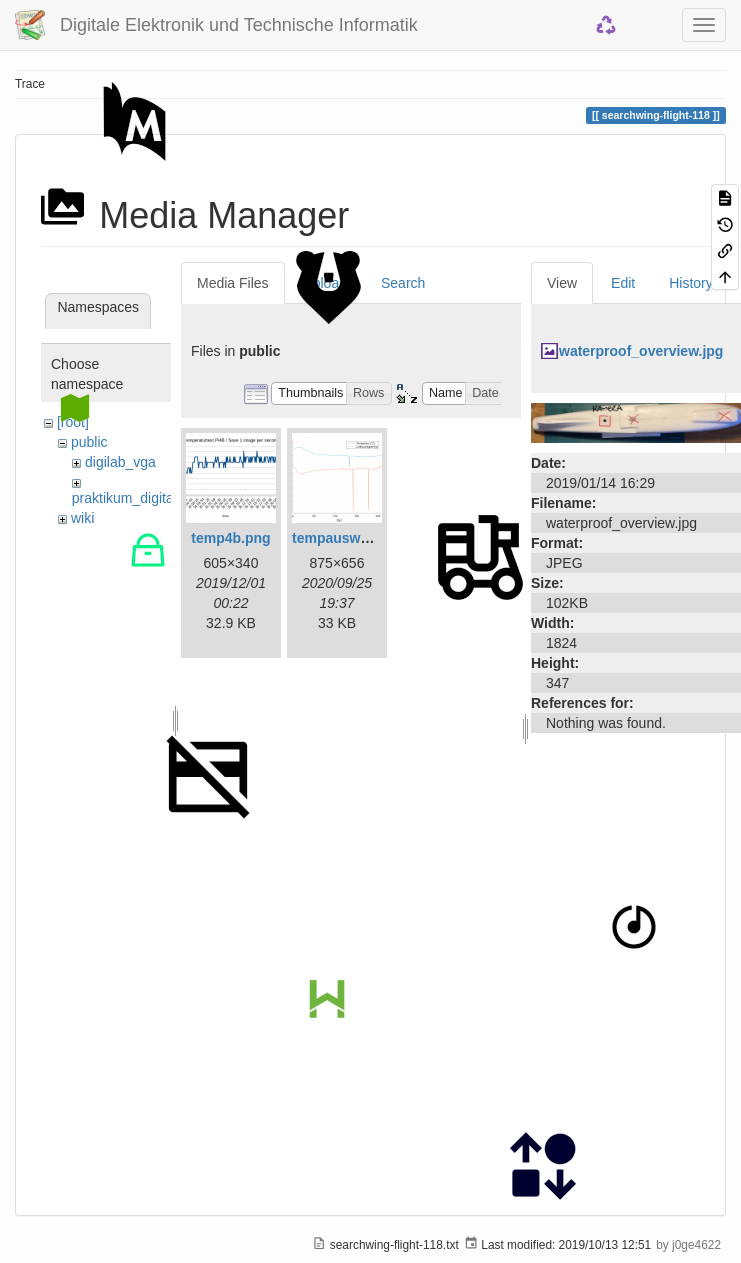 The image size is (741, 1263). Describe the element at coordinates (134, 121) in the screenshot. I see `access PubMed medical research database` at that location.